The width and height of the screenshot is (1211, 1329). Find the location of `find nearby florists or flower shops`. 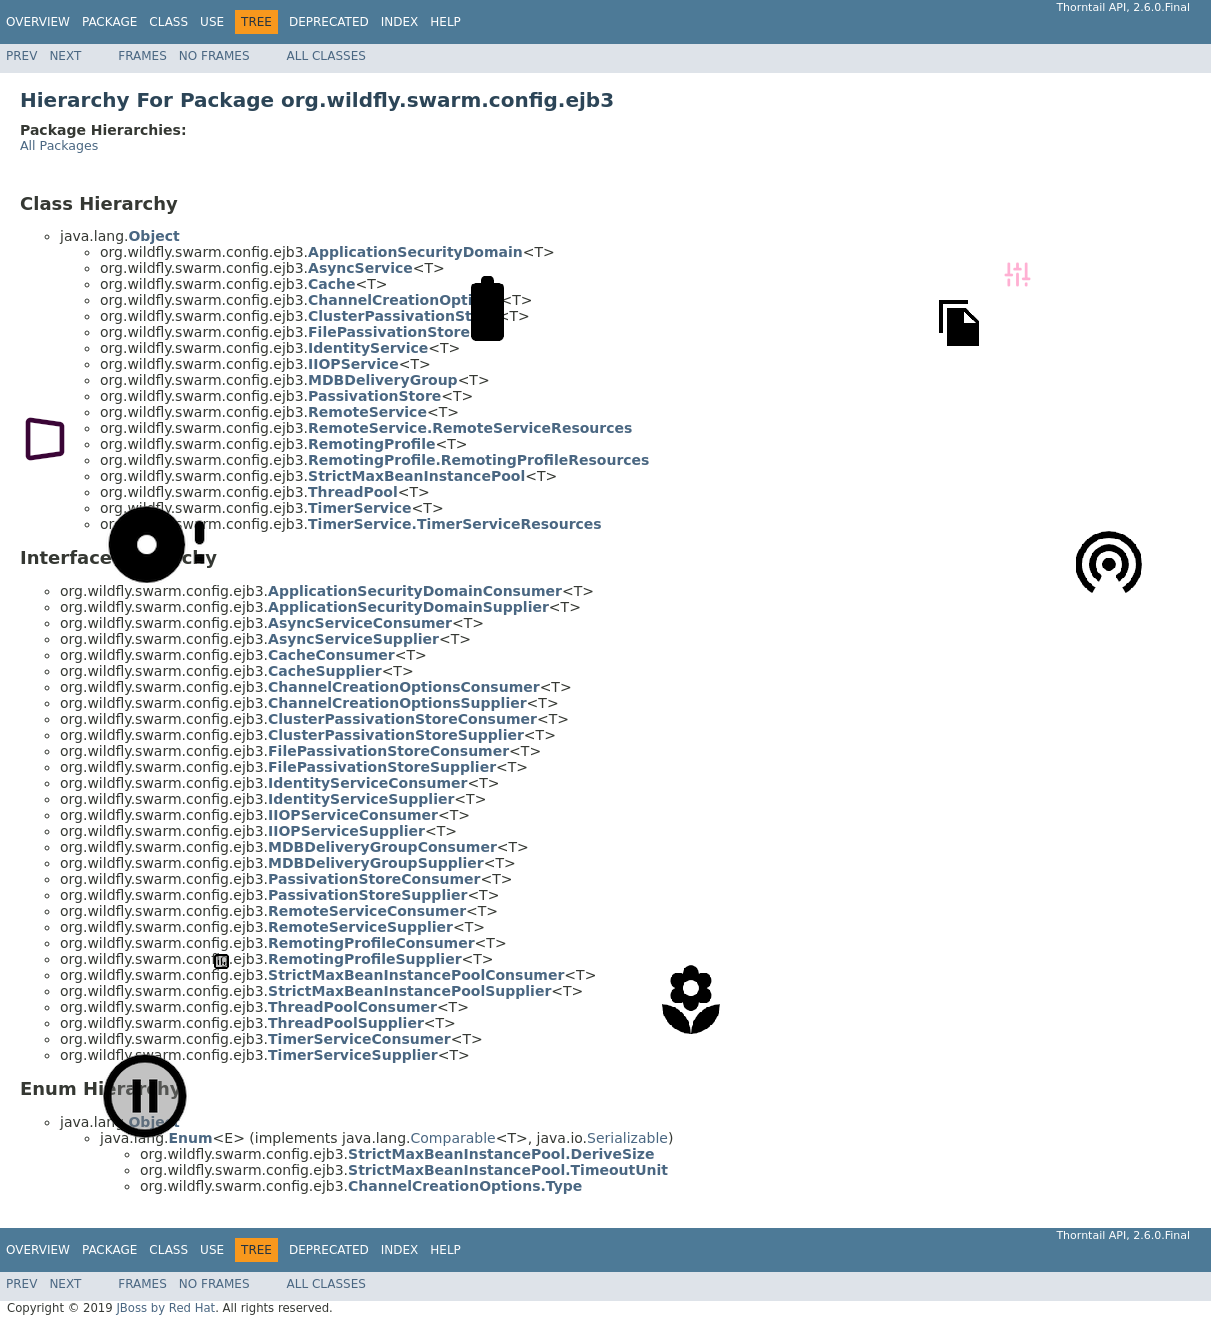

find nearby florists or flower shops is located at coordinates (691, 1001).